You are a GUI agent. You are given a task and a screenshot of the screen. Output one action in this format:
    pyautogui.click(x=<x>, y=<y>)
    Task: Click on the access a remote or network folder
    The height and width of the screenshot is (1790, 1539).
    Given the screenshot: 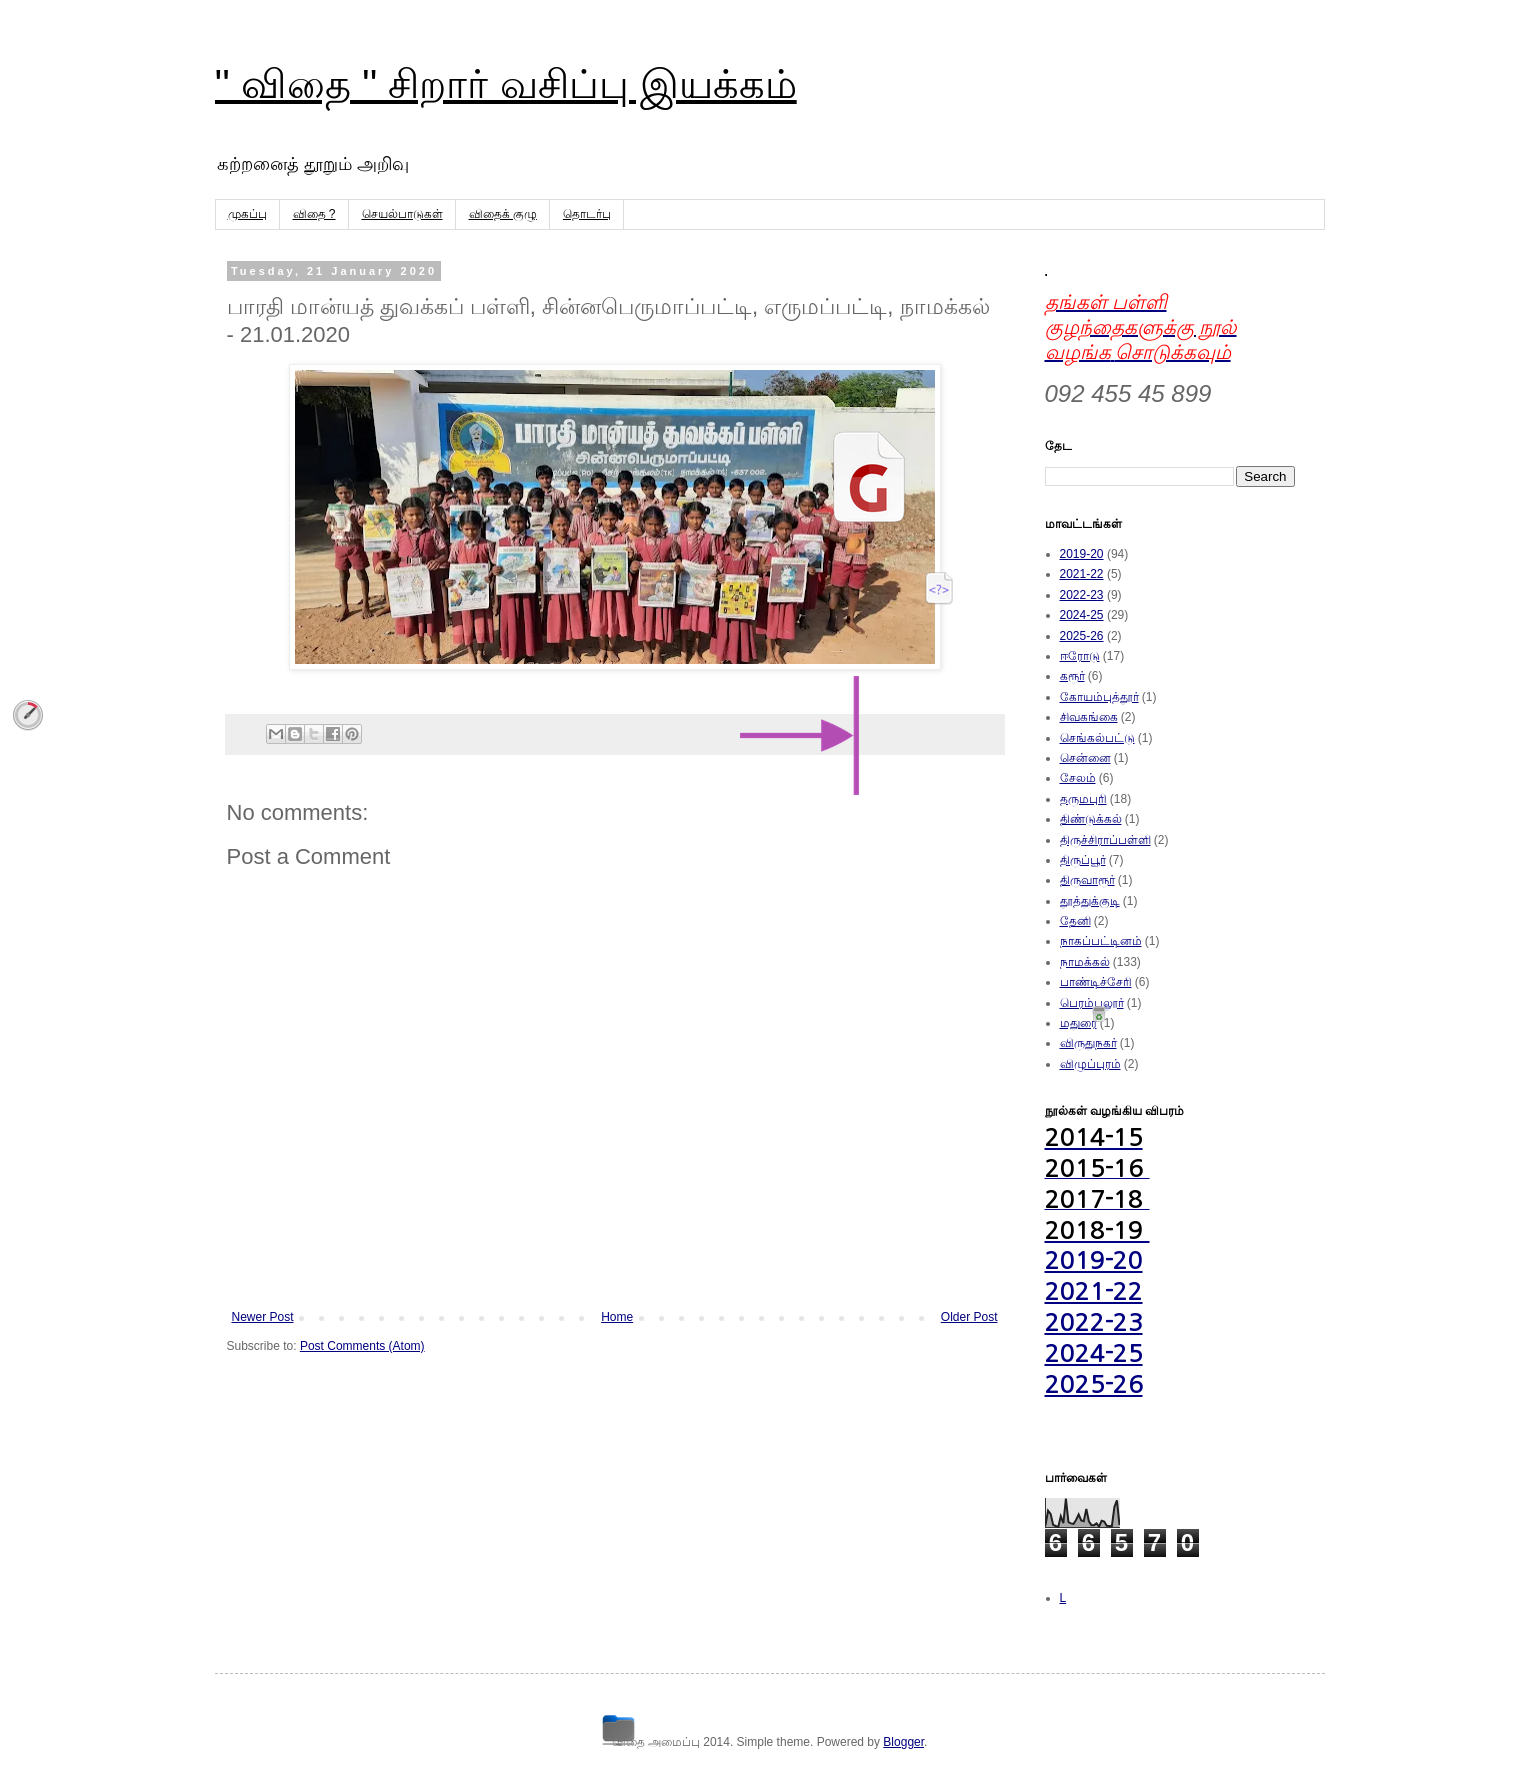 What is the action you would take?
    pyautogui.click(x=618, y=1729)
    